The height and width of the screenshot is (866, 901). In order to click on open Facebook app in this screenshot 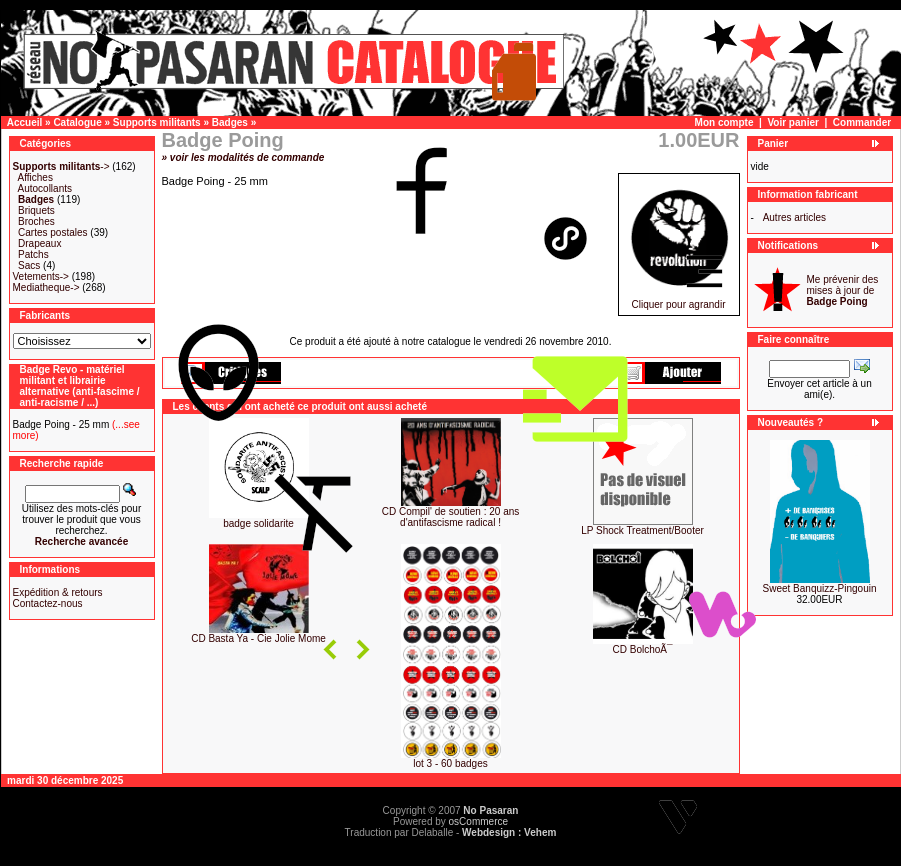, I will do `click(420, 195)`.